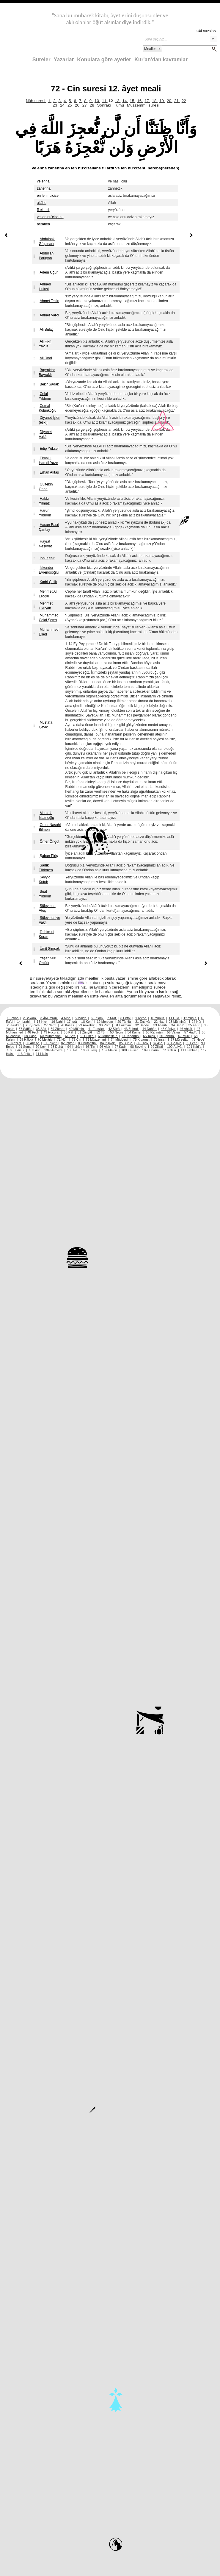 Image resolution: width=220 pixels, height=2576 pixels. Describe the element at coordinates (95, 841) in the screenshot. I see `indicates pollen or allergen levels in weather app` at that location.